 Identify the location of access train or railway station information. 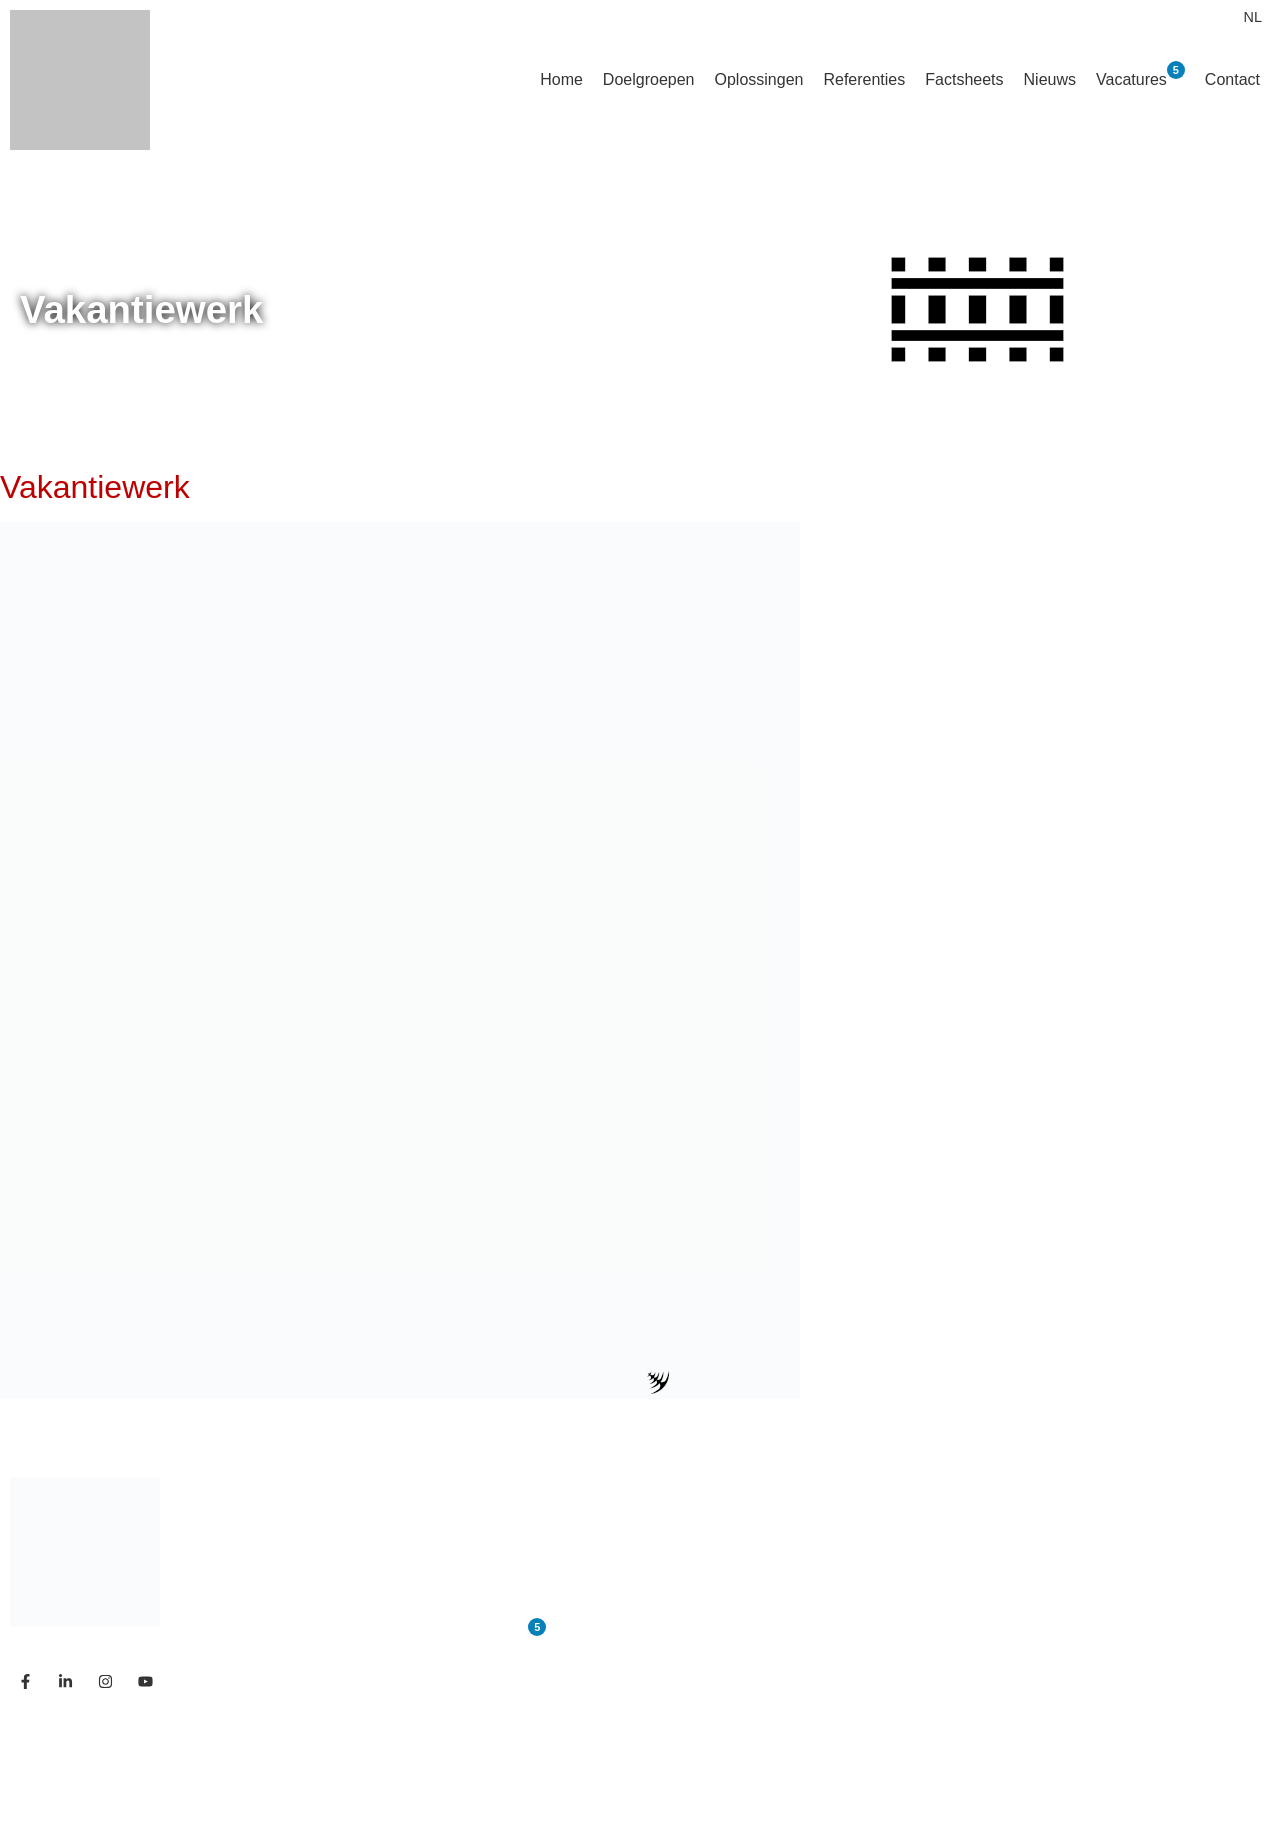
(977, 309).